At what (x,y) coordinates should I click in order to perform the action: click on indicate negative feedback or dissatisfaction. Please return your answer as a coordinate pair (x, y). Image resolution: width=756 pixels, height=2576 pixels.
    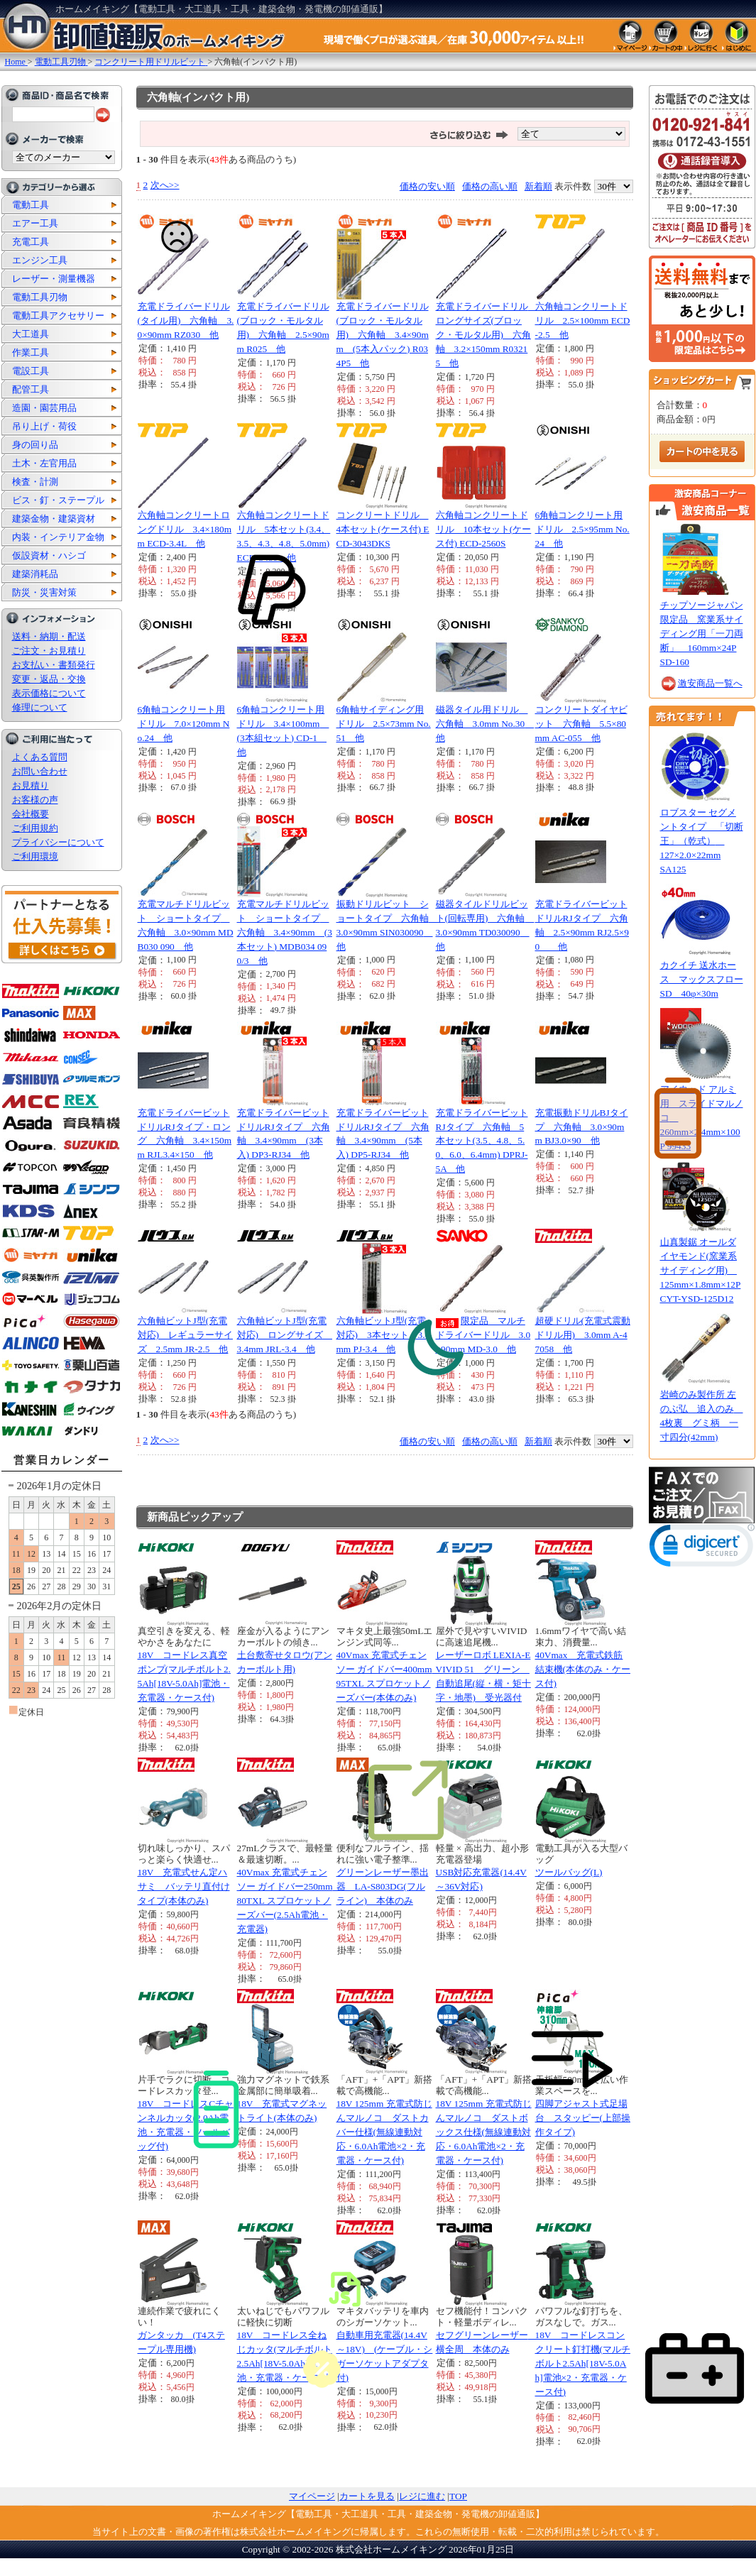
    Looking at the image, I should click on (177, 236).